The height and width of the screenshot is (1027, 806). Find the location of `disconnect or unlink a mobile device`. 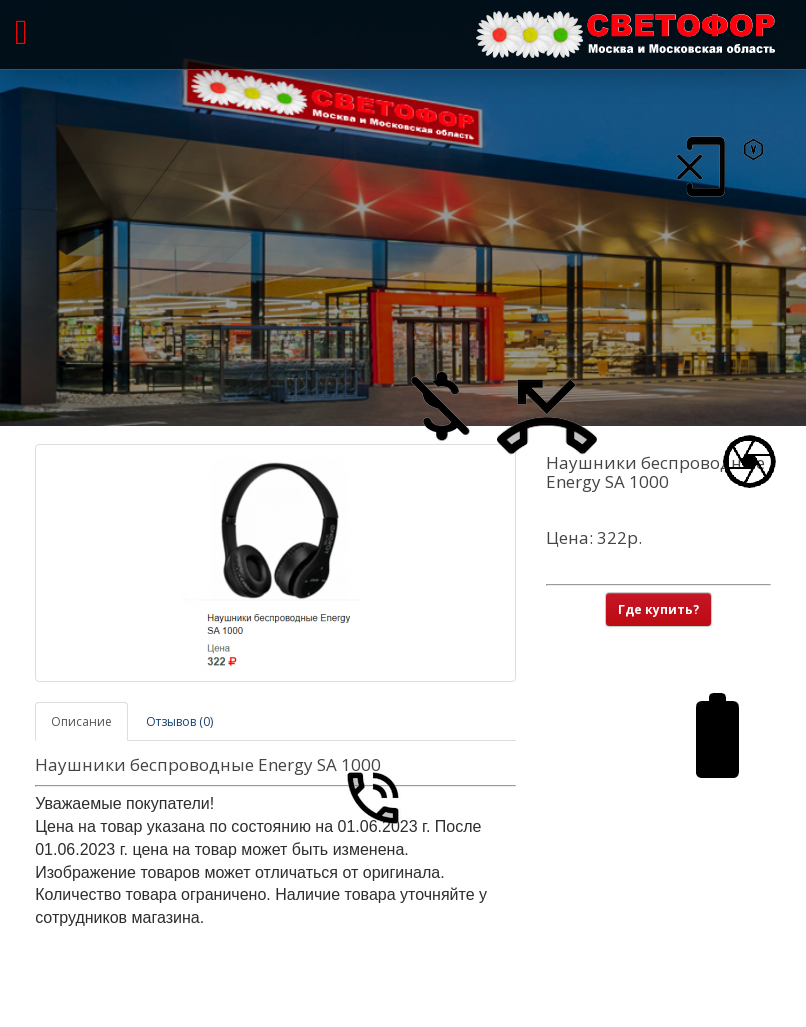

disconnect or unlink a mobile device is located at coordinates (700, 166).